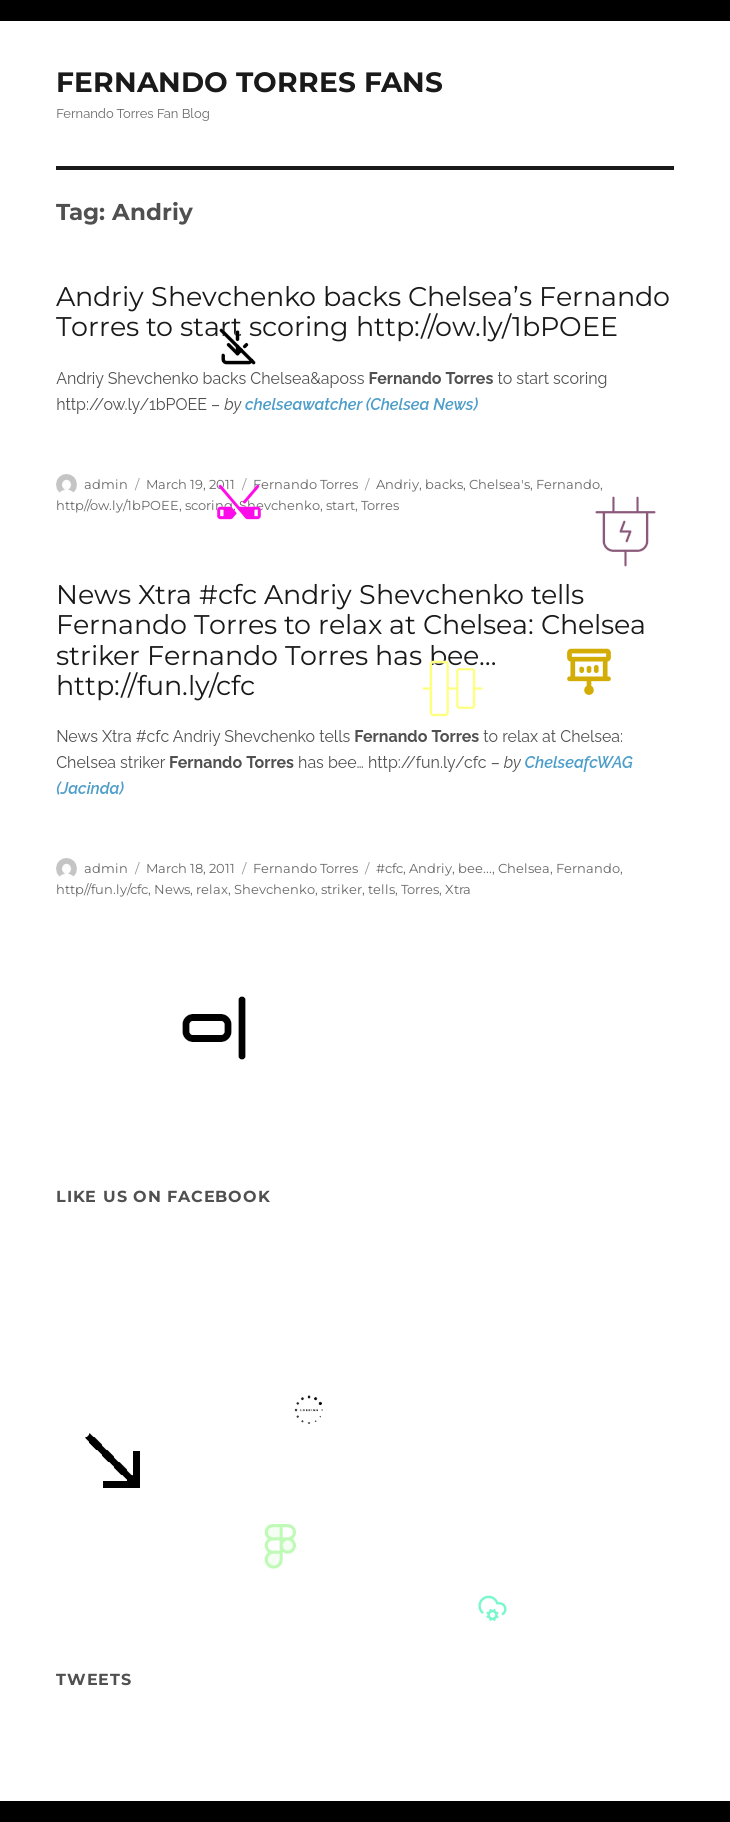 The height and width of the screenshot is (1822, 730). What do you see at coordinates (492, 1608) in the screenshot?
I see `access cloud service settings` at bounding box center [492, 1608].